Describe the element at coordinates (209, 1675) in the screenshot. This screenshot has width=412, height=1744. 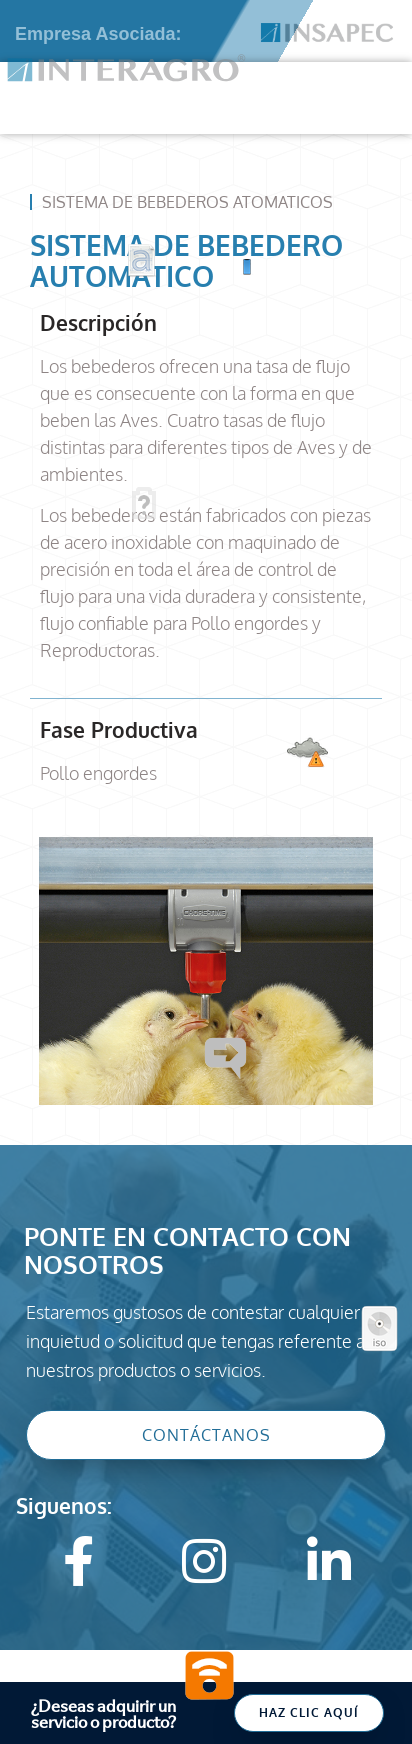
I see `indicates hotspot or tethering is active` at that location.